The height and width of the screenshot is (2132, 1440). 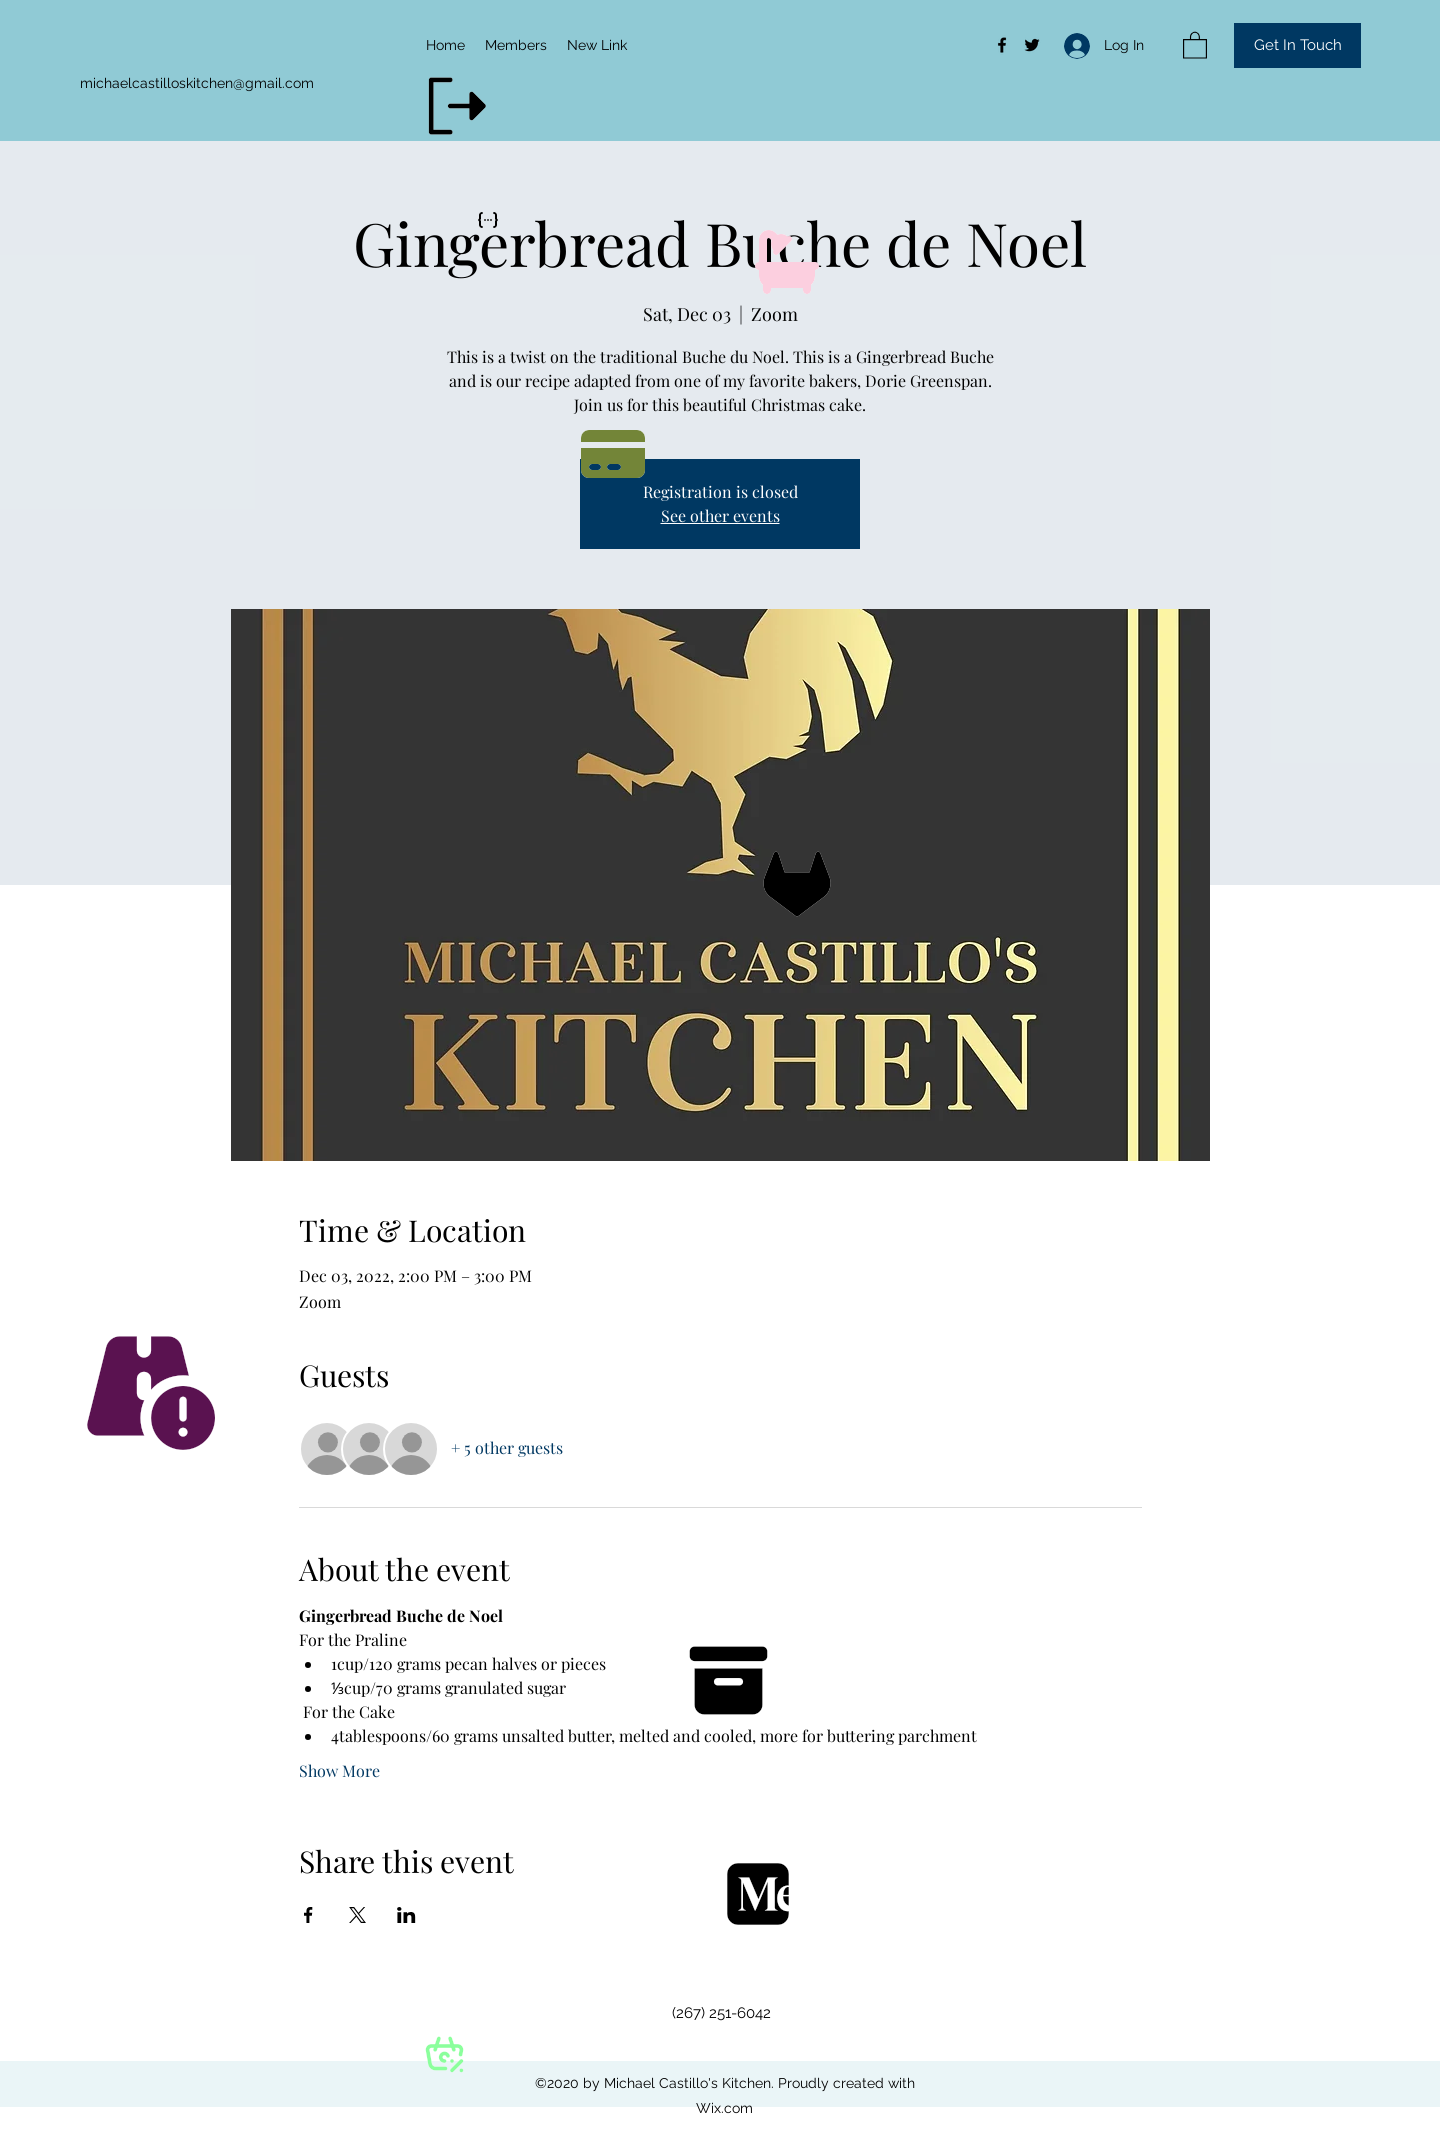 I want to click on view code snippets or embedded content, so click(x=488, y=220).